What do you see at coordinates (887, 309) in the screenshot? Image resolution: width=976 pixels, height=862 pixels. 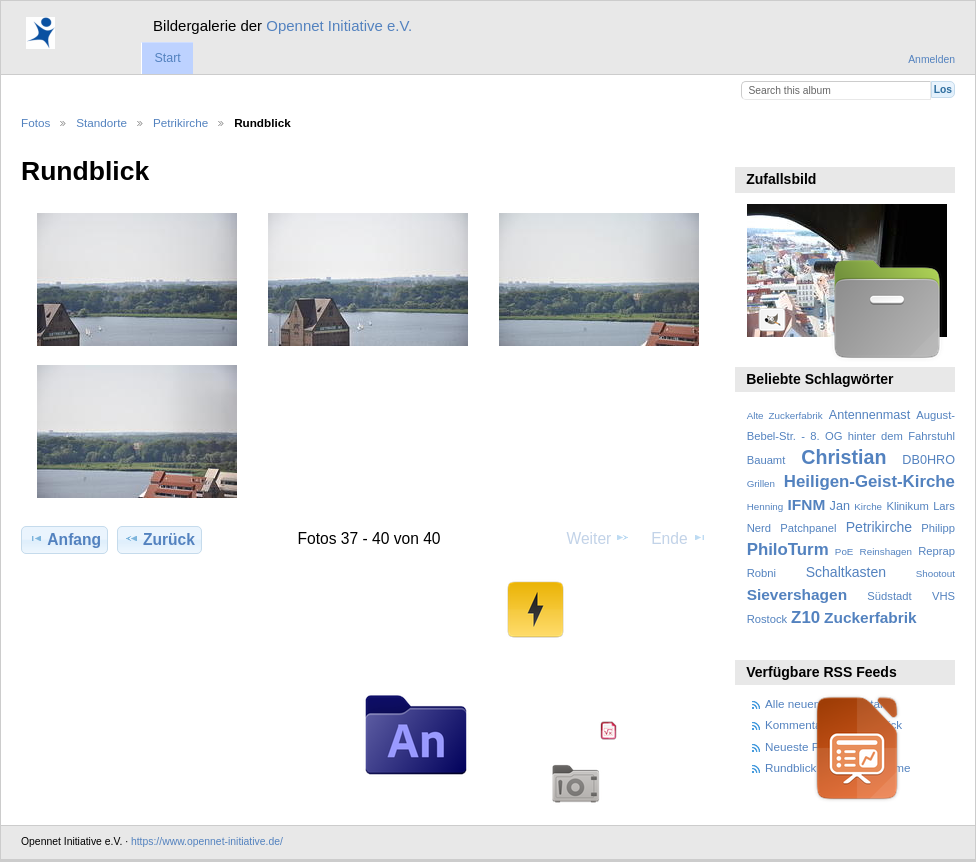 I see `open the file manager` at bounding box center [887, 309].